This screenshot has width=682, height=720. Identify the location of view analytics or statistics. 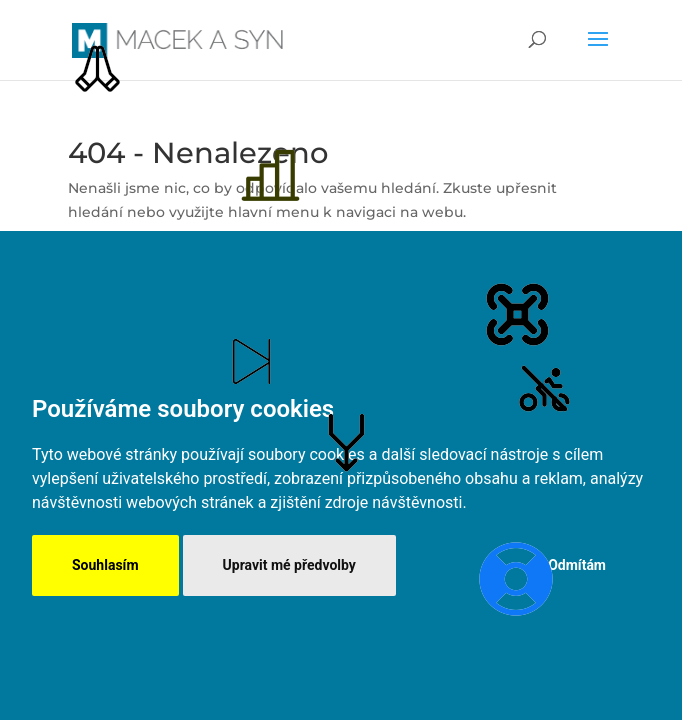
(270, 176).